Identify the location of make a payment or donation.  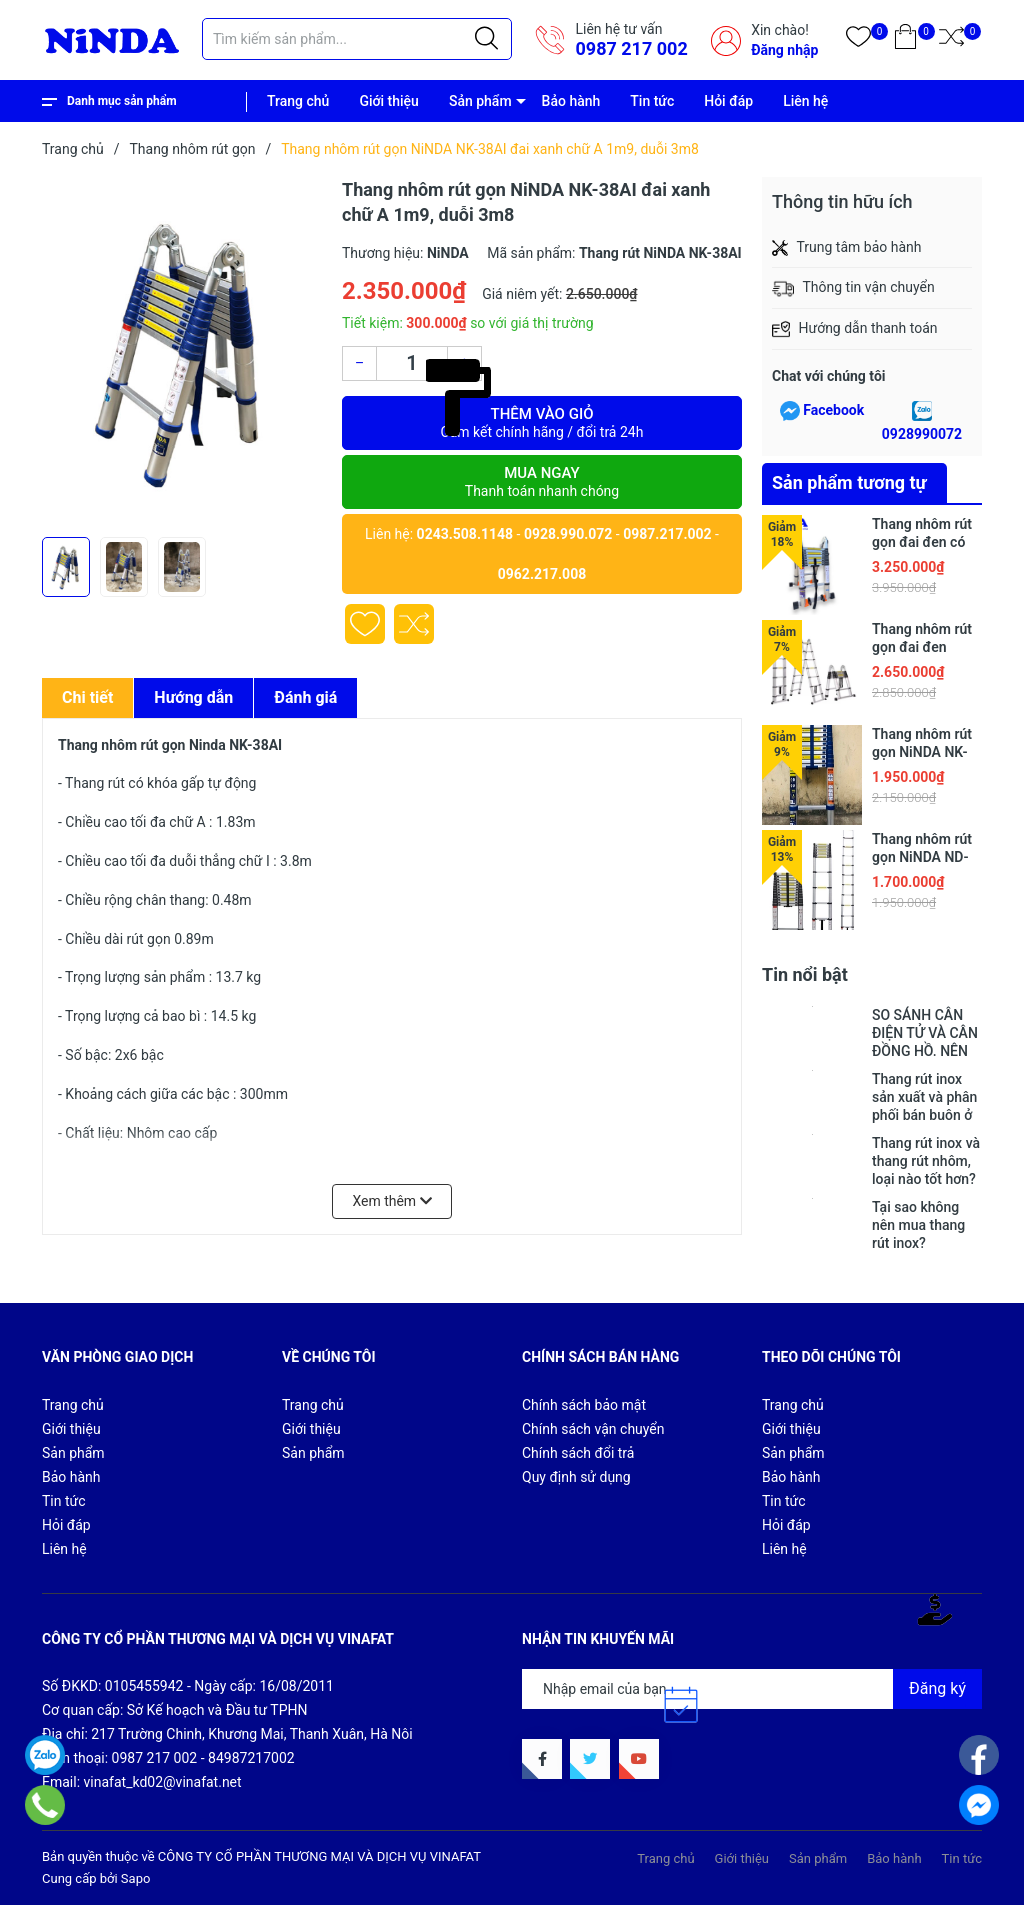
(935, 1610).